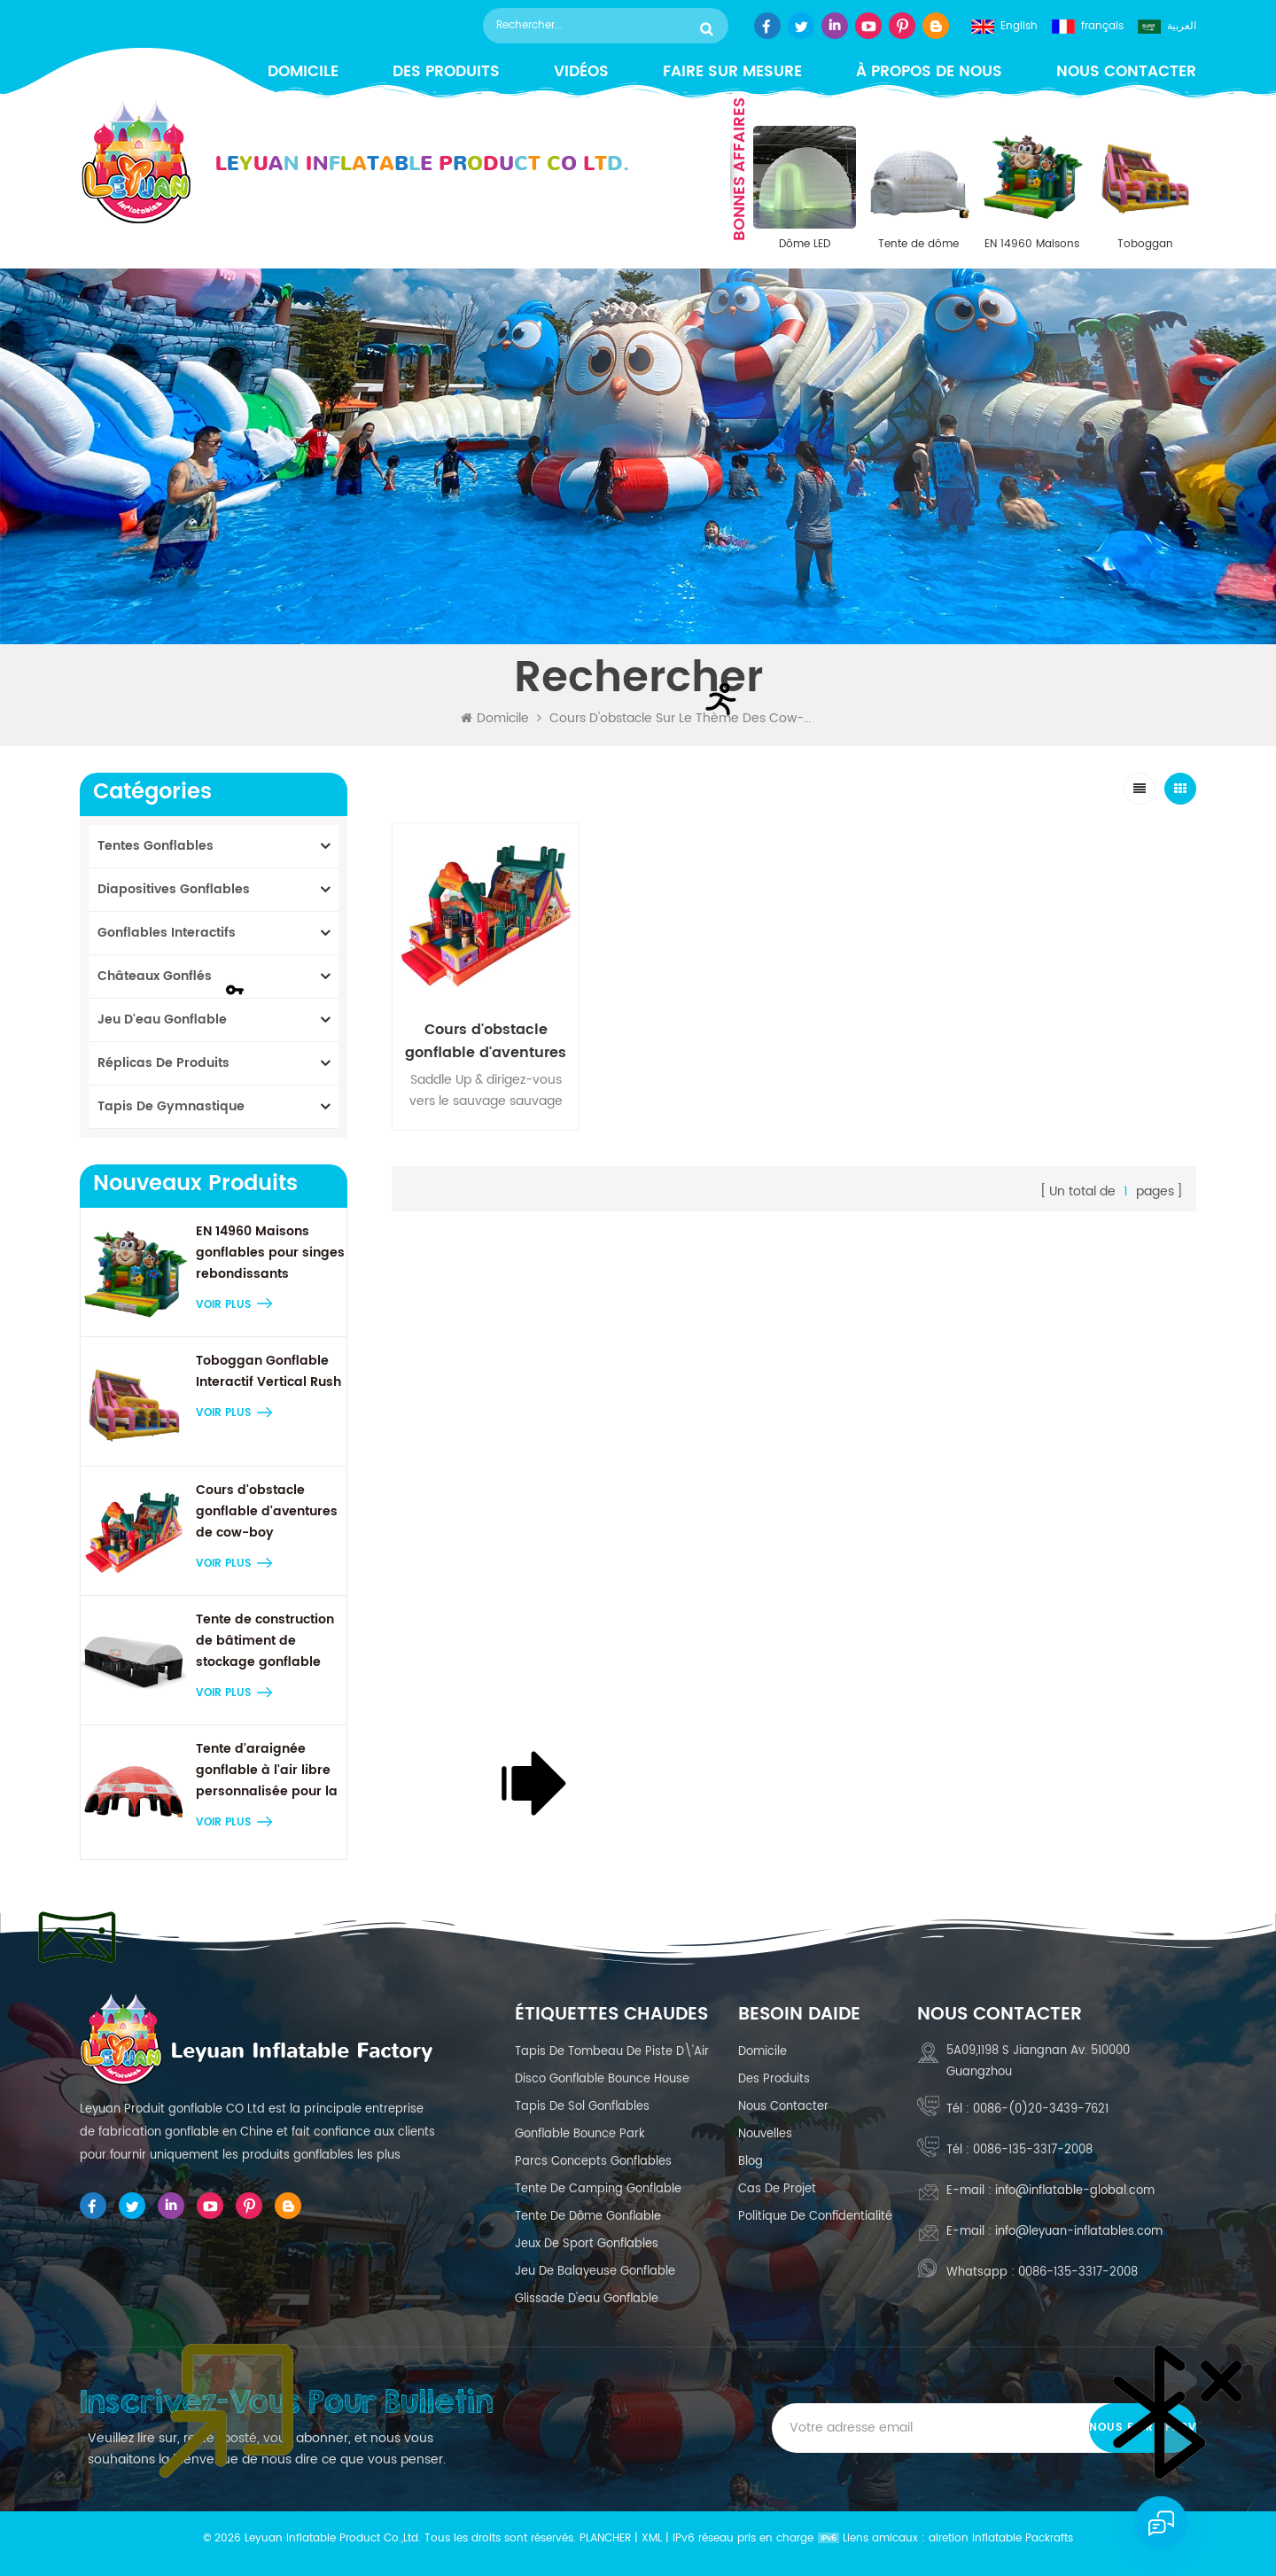  Describe the element at coordinates (1170, 2412) in the screenshot. I see `bluetooth is disabled or turned off` at that location.